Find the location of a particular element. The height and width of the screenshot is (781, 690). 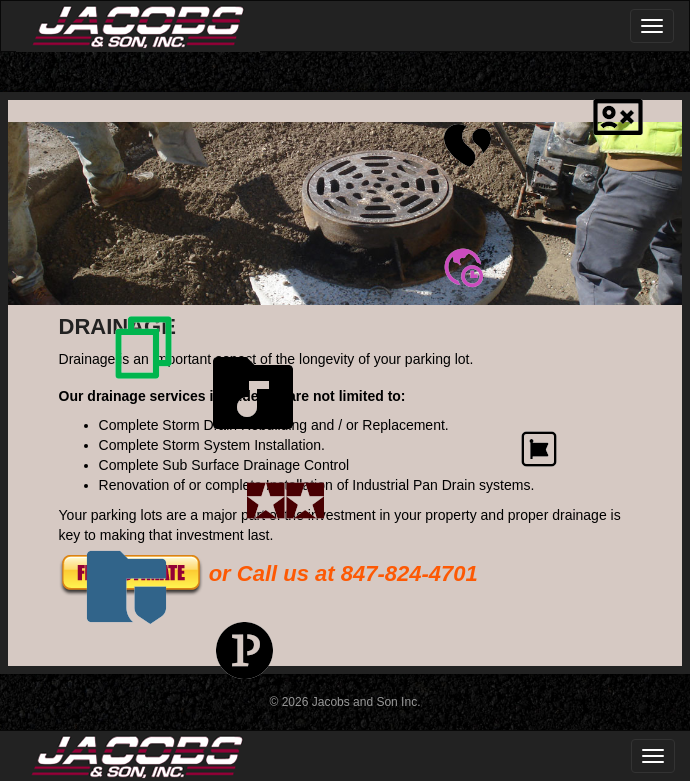

font awesome brand logo is located at coordinates (539, 449).